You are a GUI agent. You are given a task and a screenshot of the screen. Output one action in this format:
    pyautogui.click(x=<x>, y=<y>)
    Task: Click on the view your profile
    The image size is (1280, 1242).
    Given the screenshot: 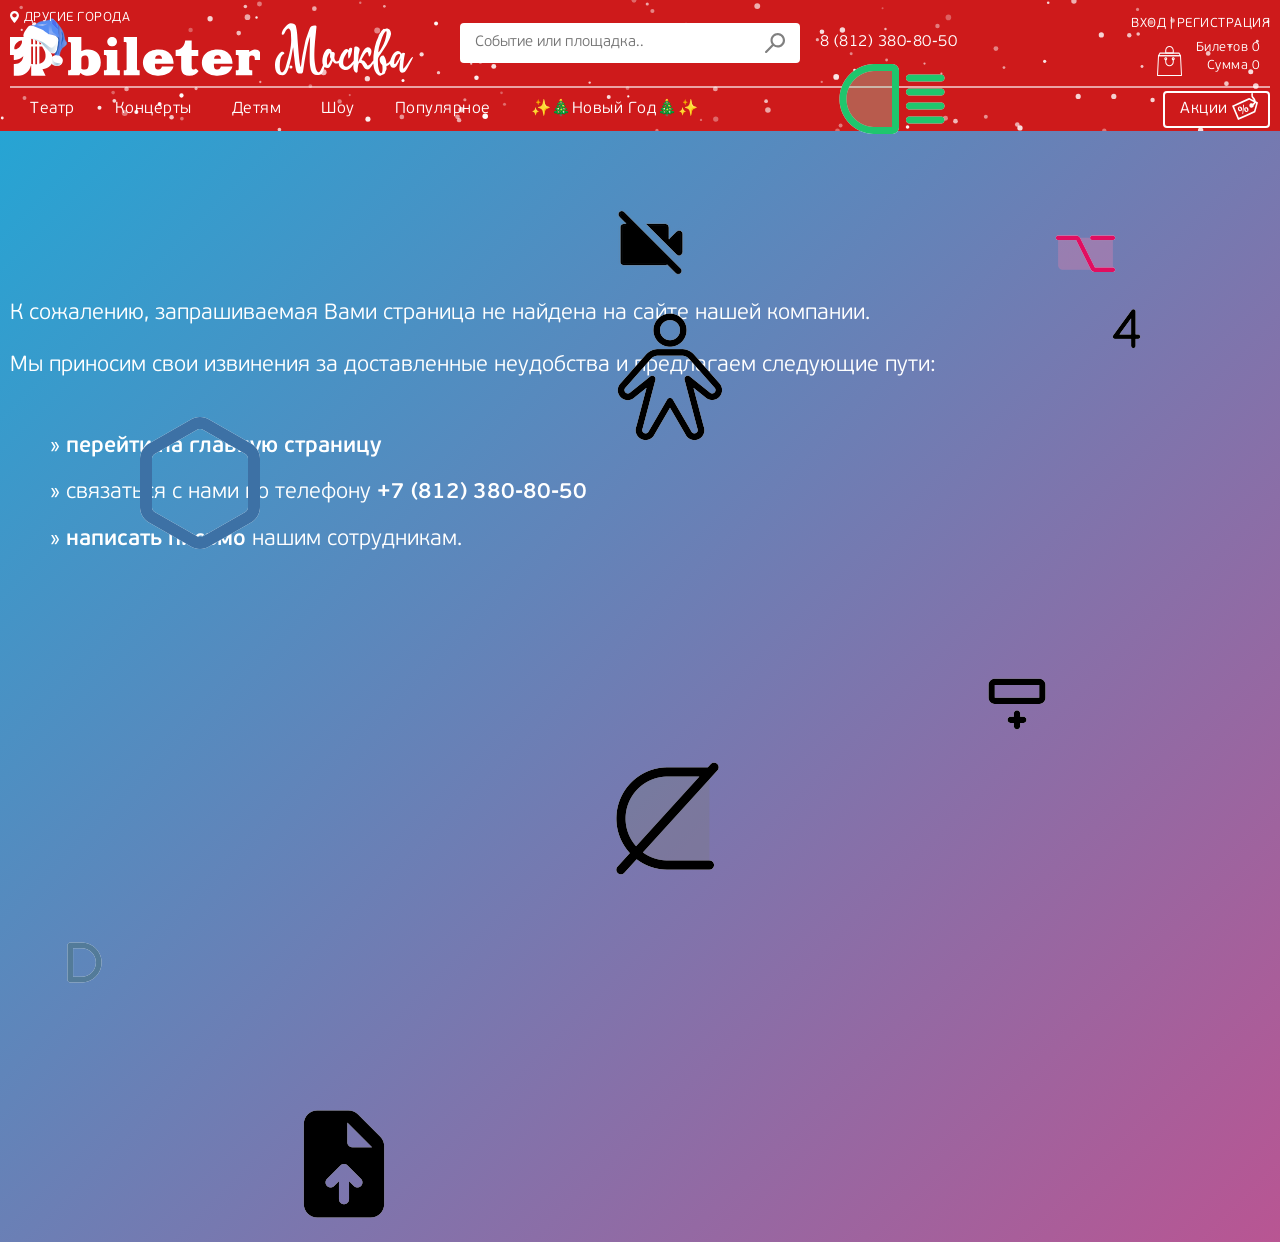 What is the action you would take?
    pyautogui.click(x=670, y=379)
    